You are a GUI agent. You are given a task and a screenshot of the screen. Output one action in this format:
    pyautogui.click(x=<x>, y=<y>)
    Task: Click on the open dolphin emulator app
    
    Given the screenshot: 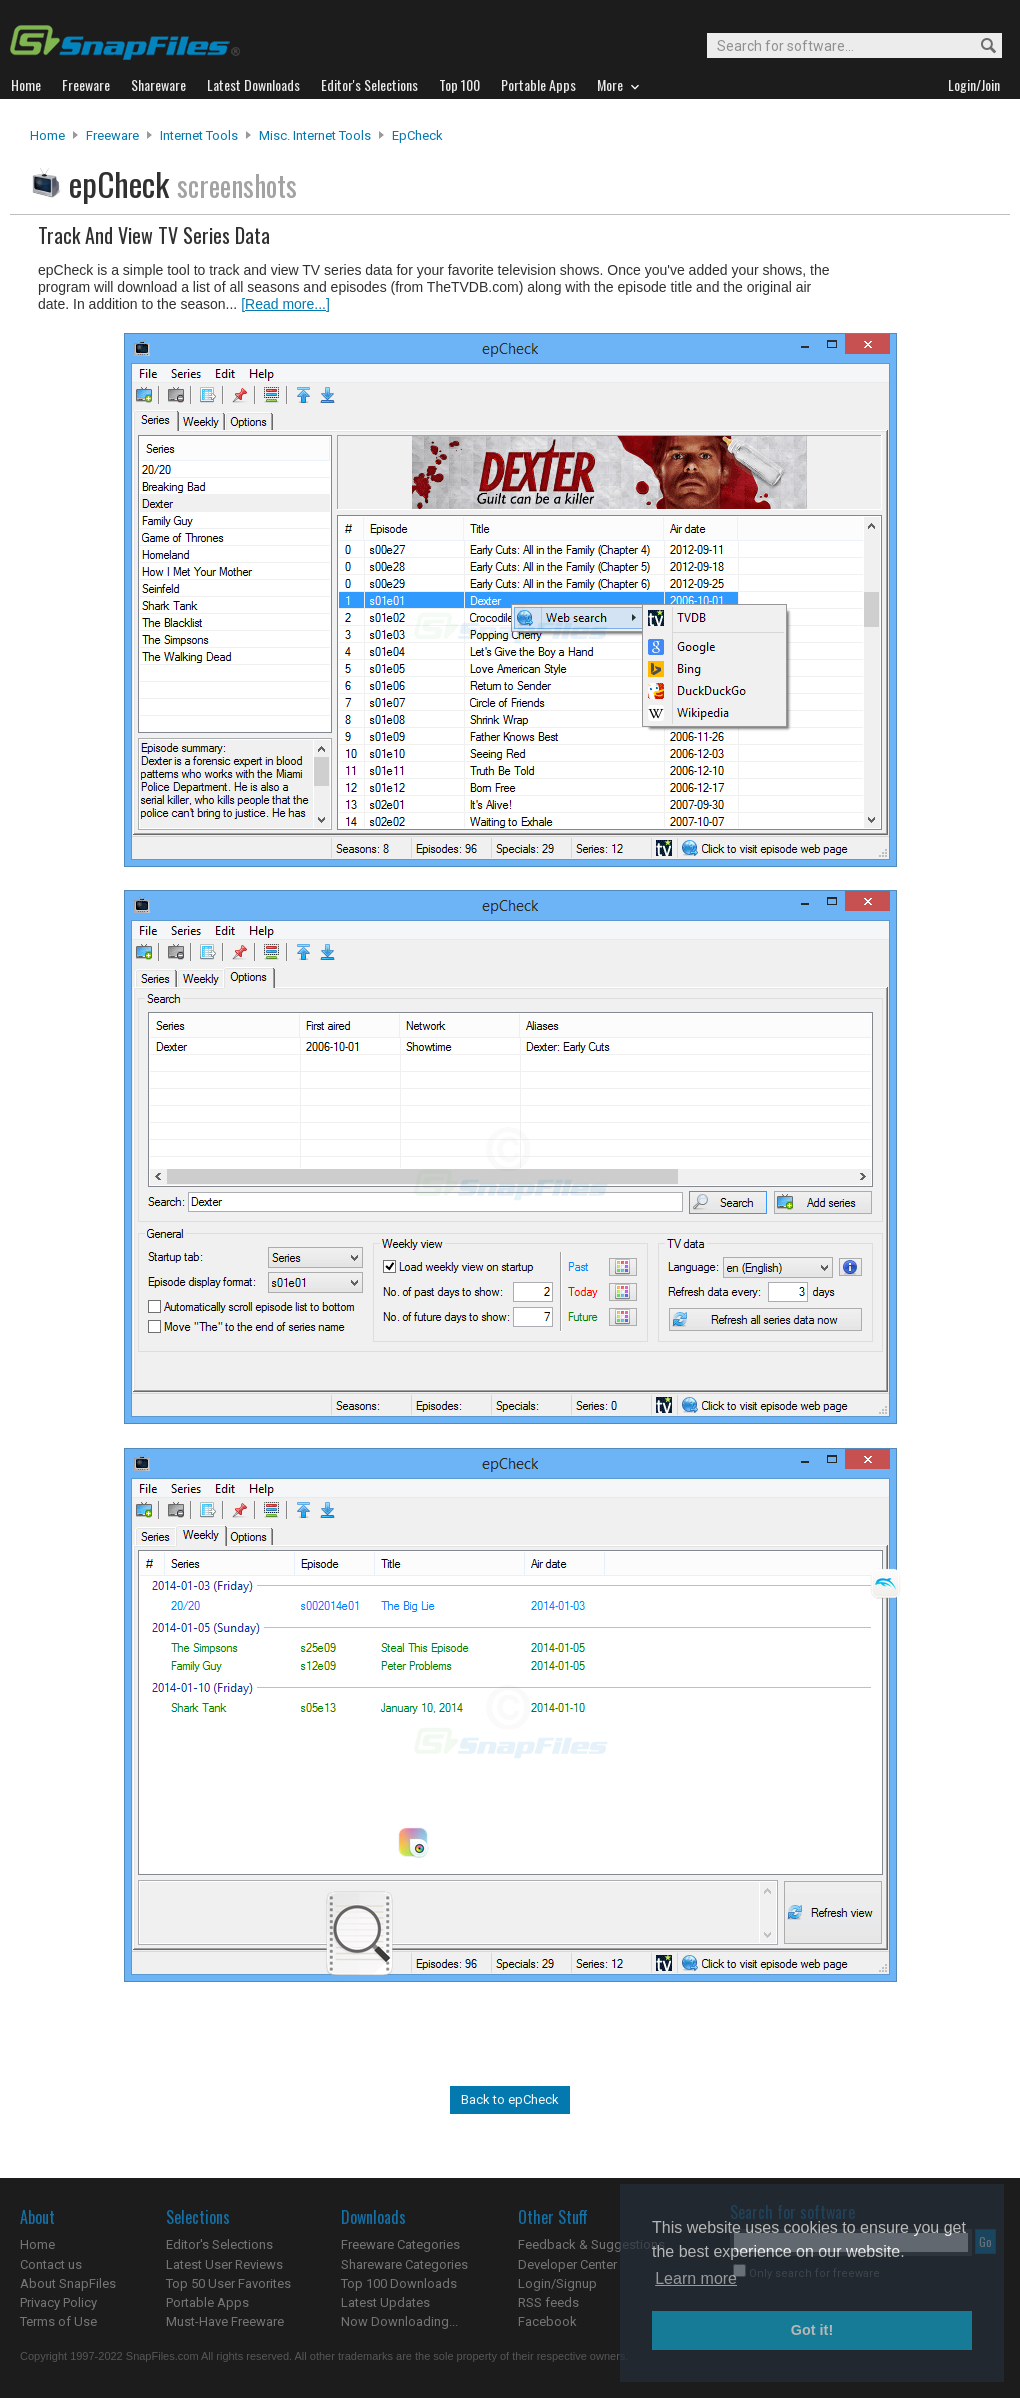 What is the action you would take?
    pyautogui.click(x=885, y=1583)
    